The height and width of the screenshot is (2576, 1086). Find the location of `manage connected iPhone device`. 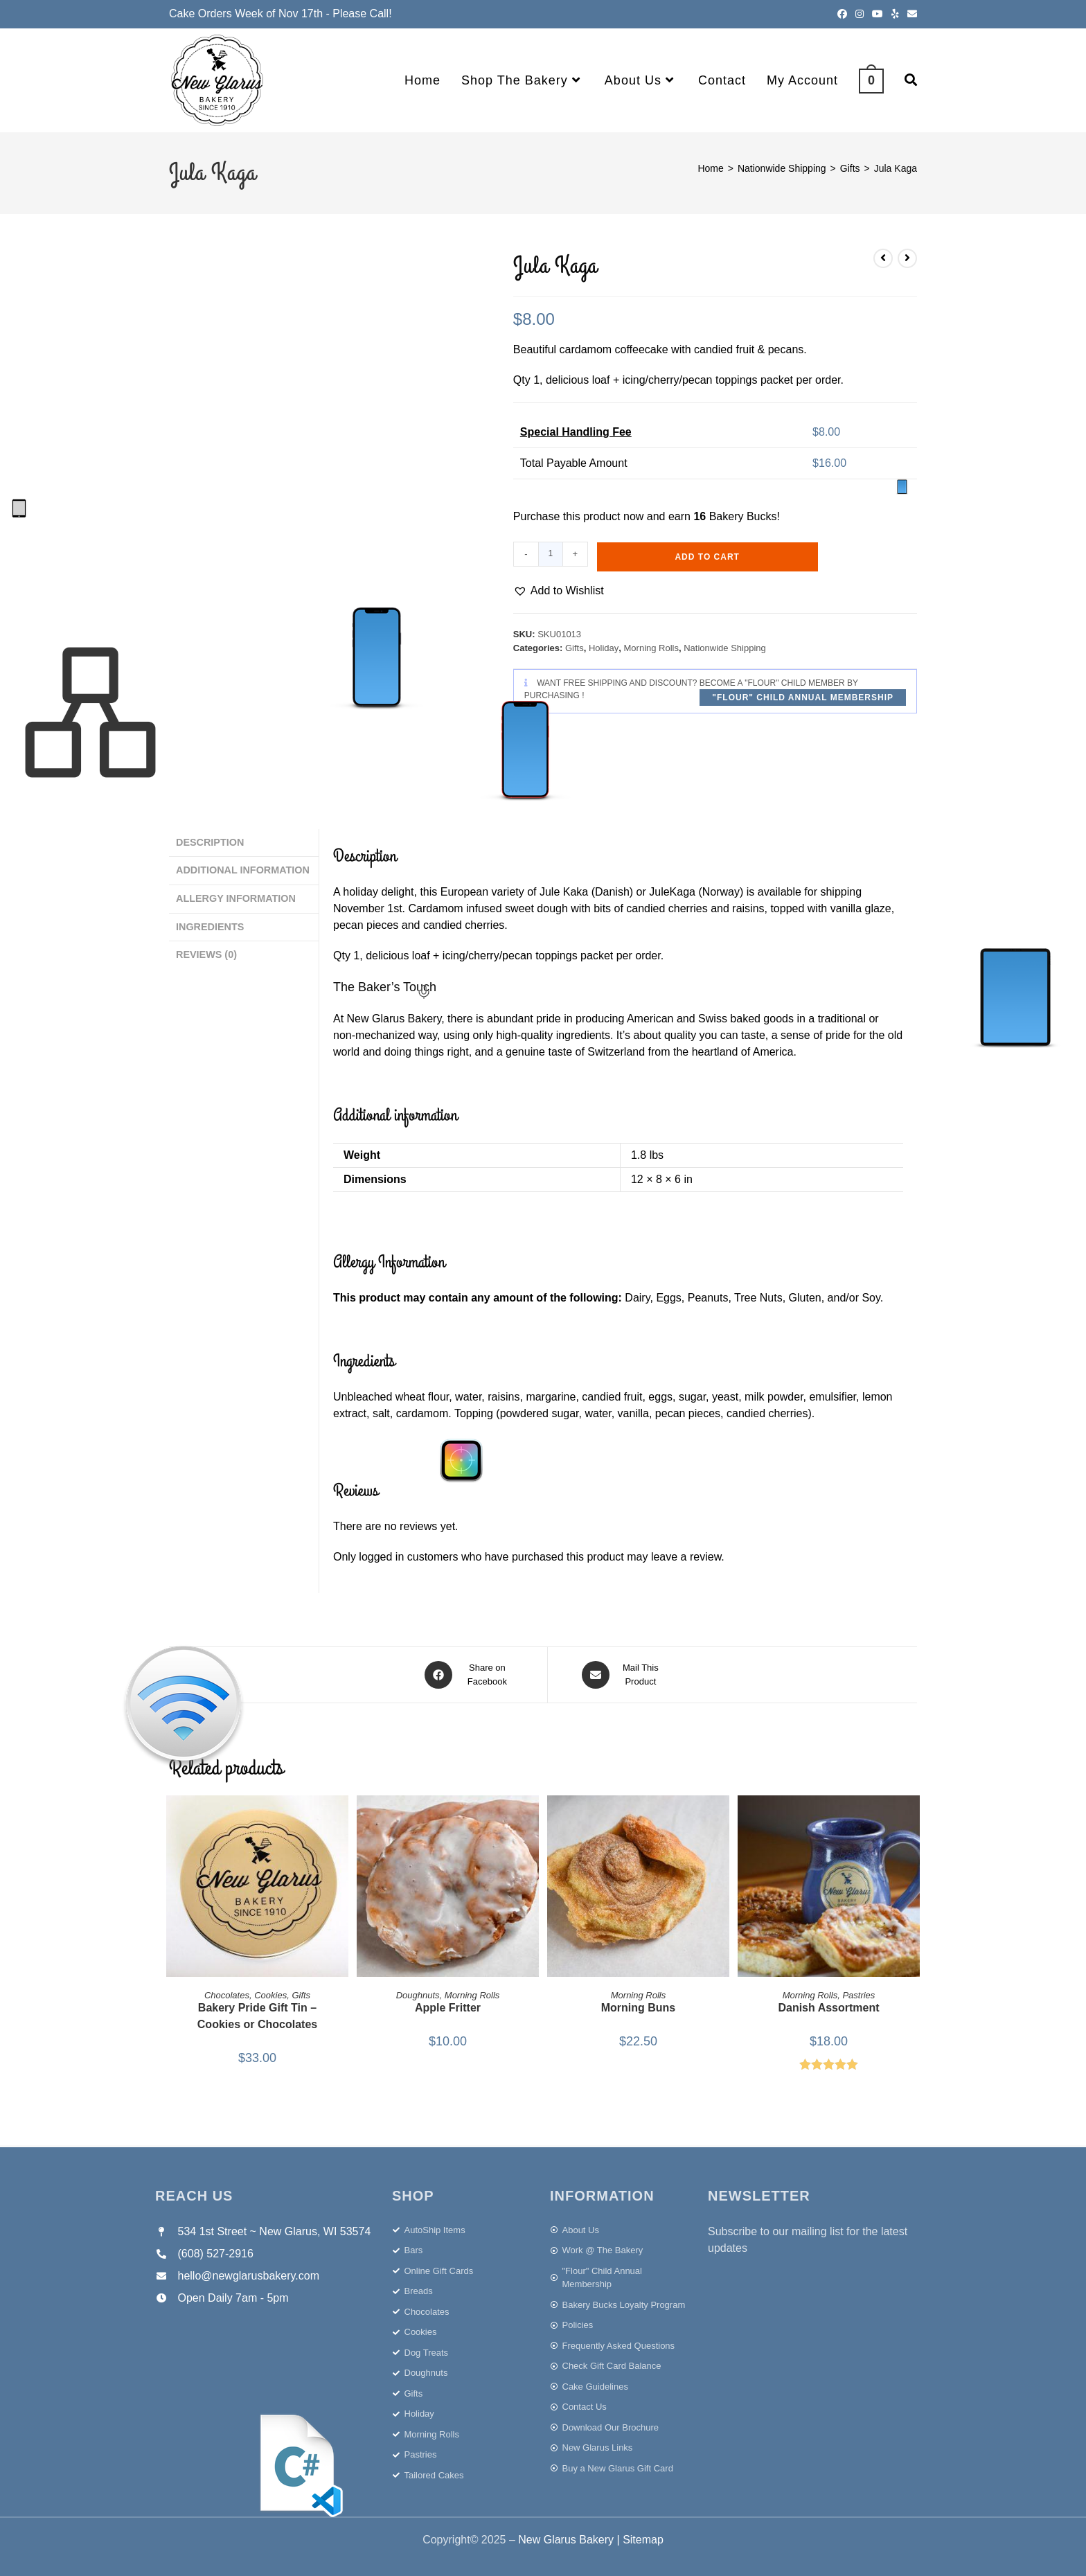

manage connected iPhone device is located at coordinates (377, 659).